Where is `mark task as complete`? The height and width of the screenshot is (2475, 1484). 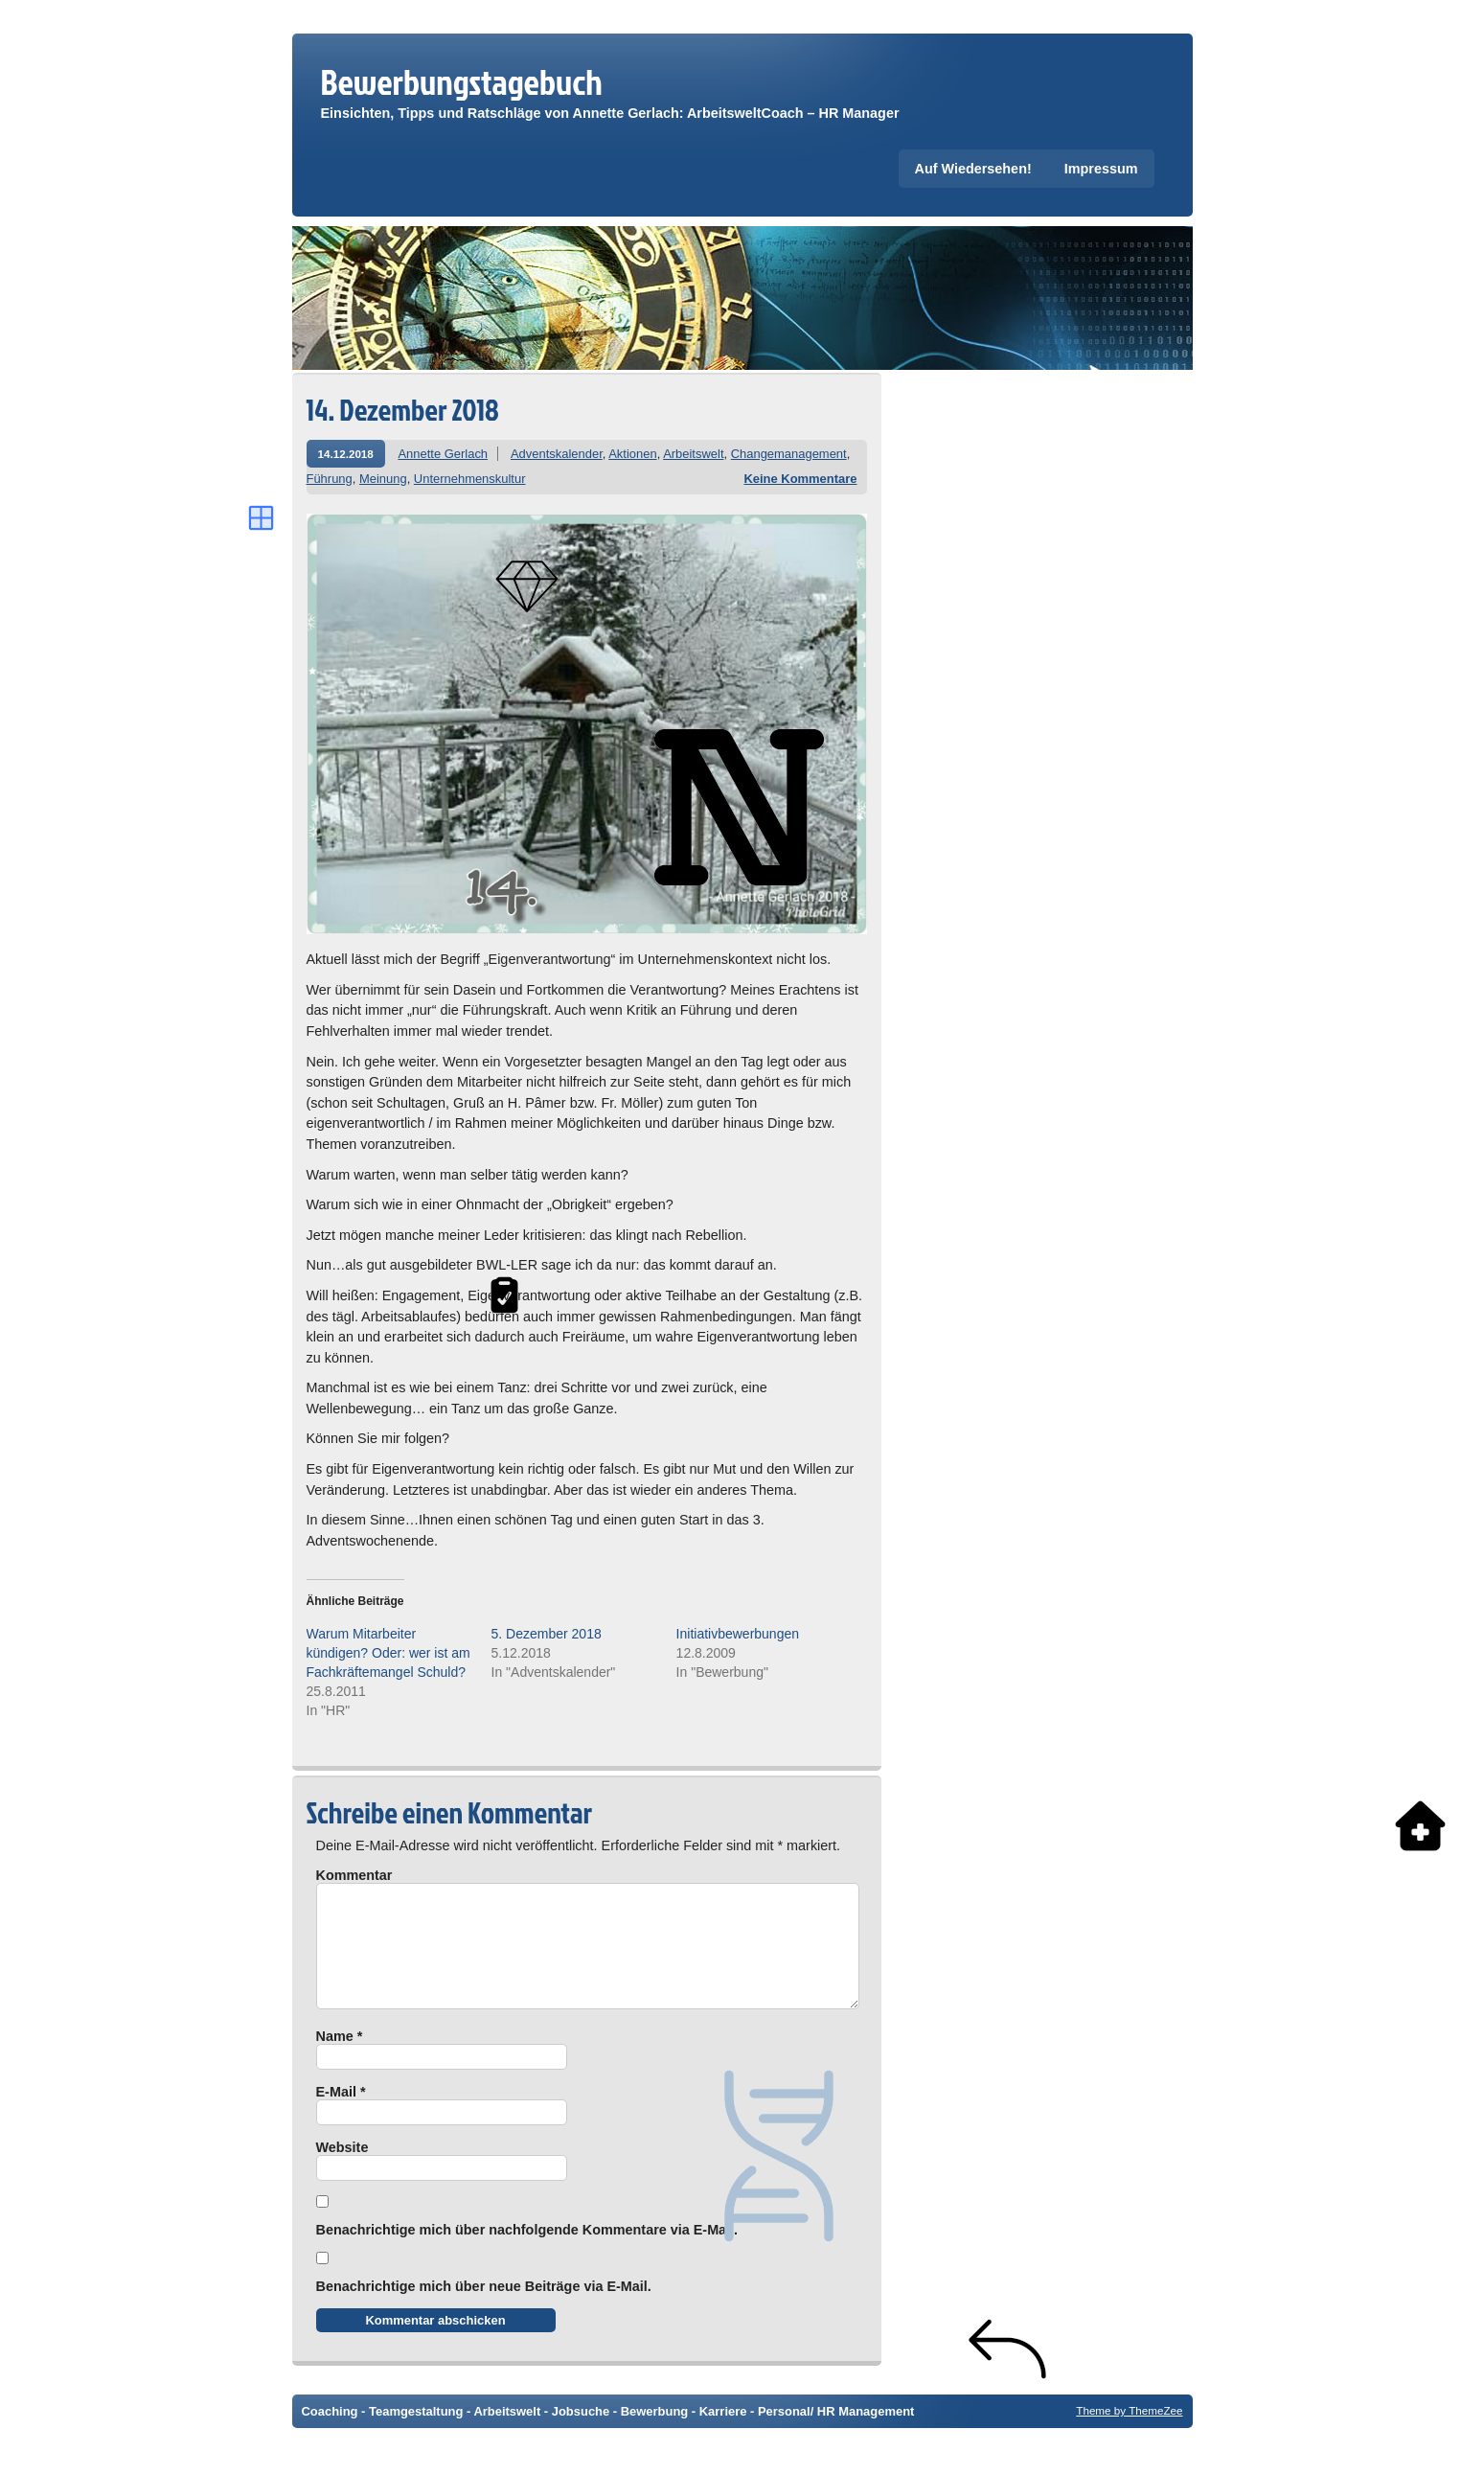 mark task as complete is located at coordinates (504, 1295).